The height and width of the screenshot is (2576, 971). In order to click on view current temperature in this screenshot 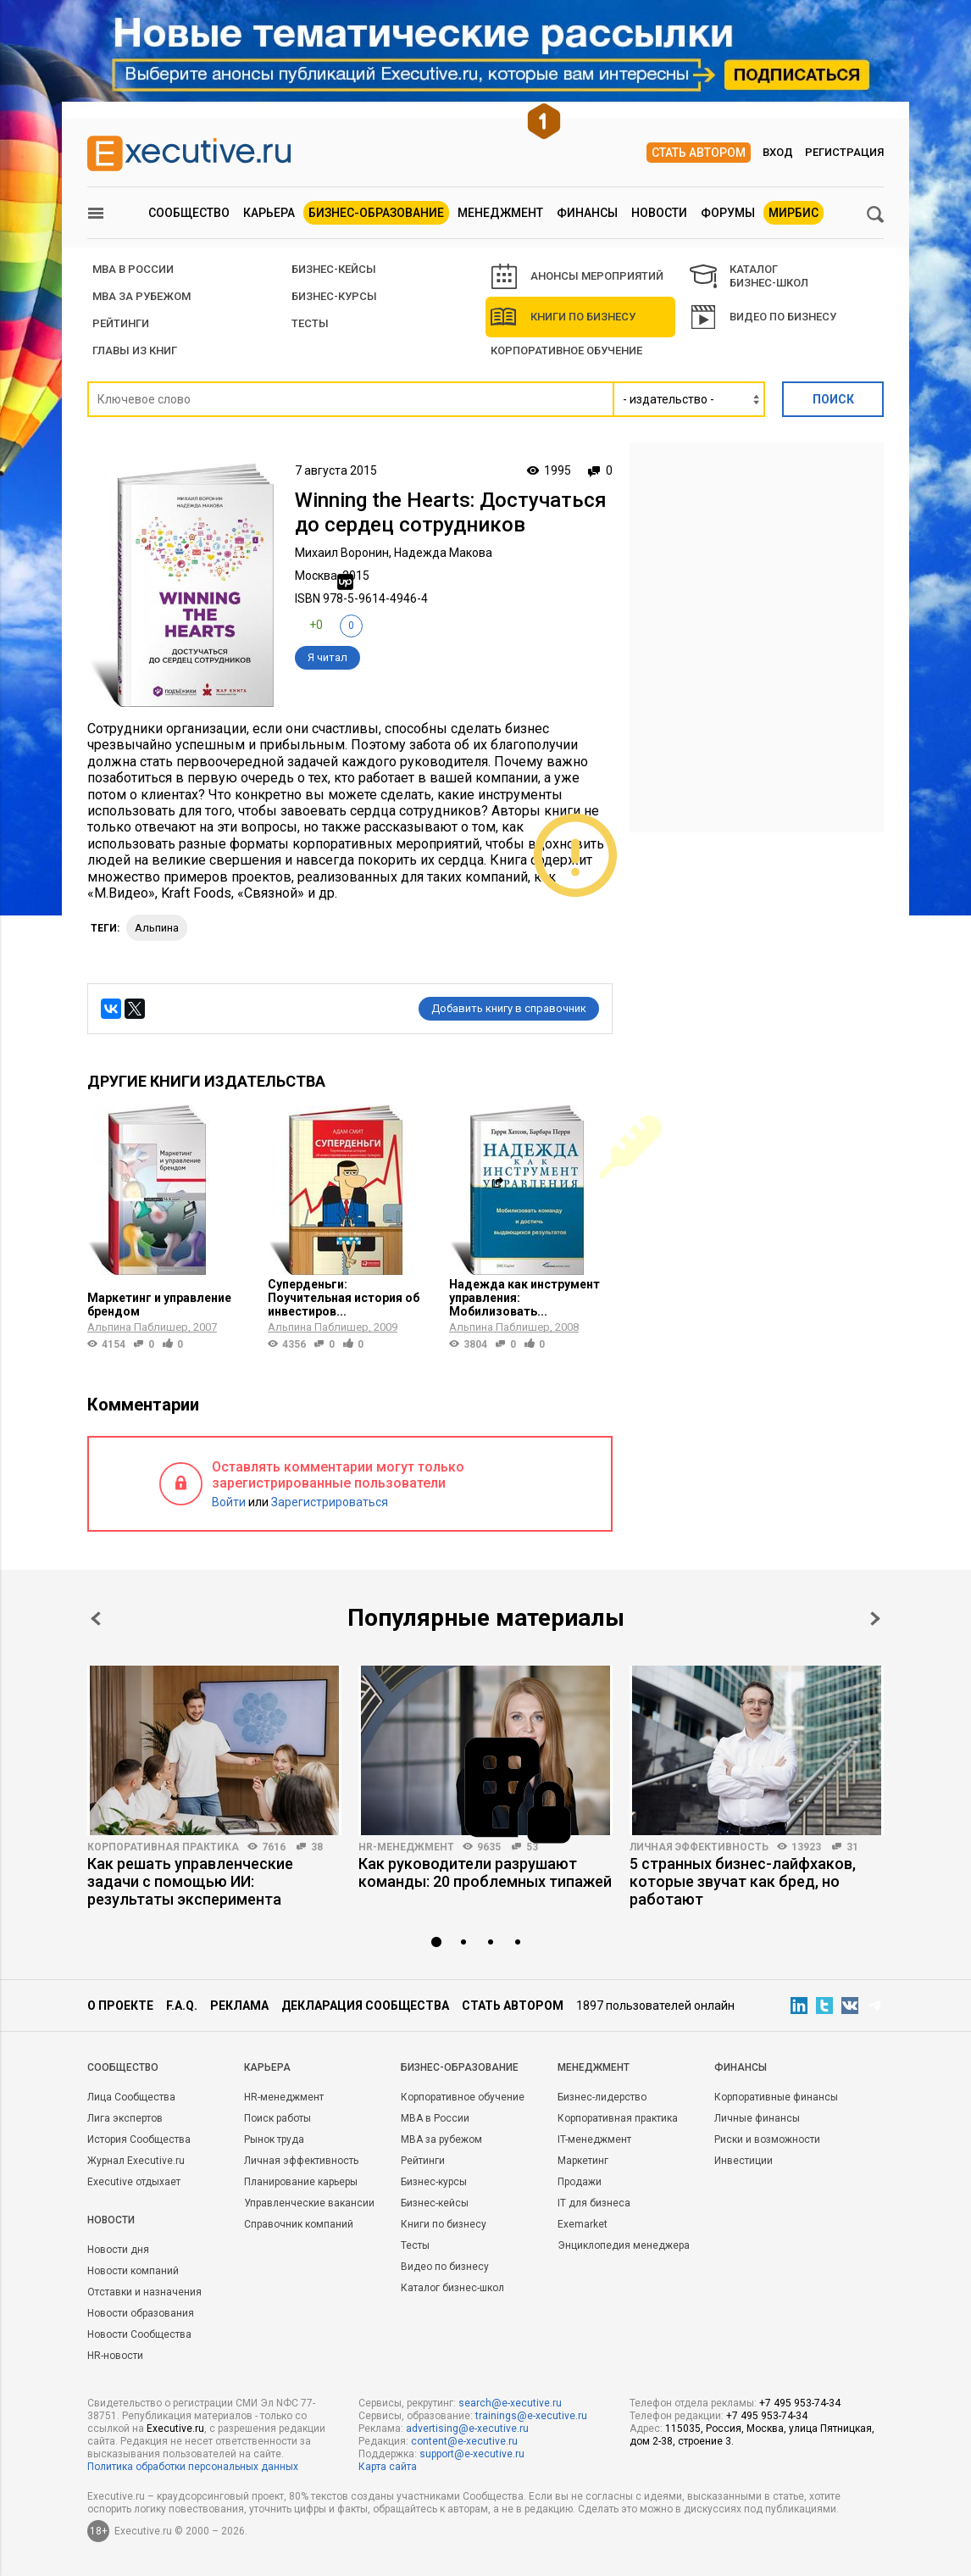, I will do `click(630, 1147)`.